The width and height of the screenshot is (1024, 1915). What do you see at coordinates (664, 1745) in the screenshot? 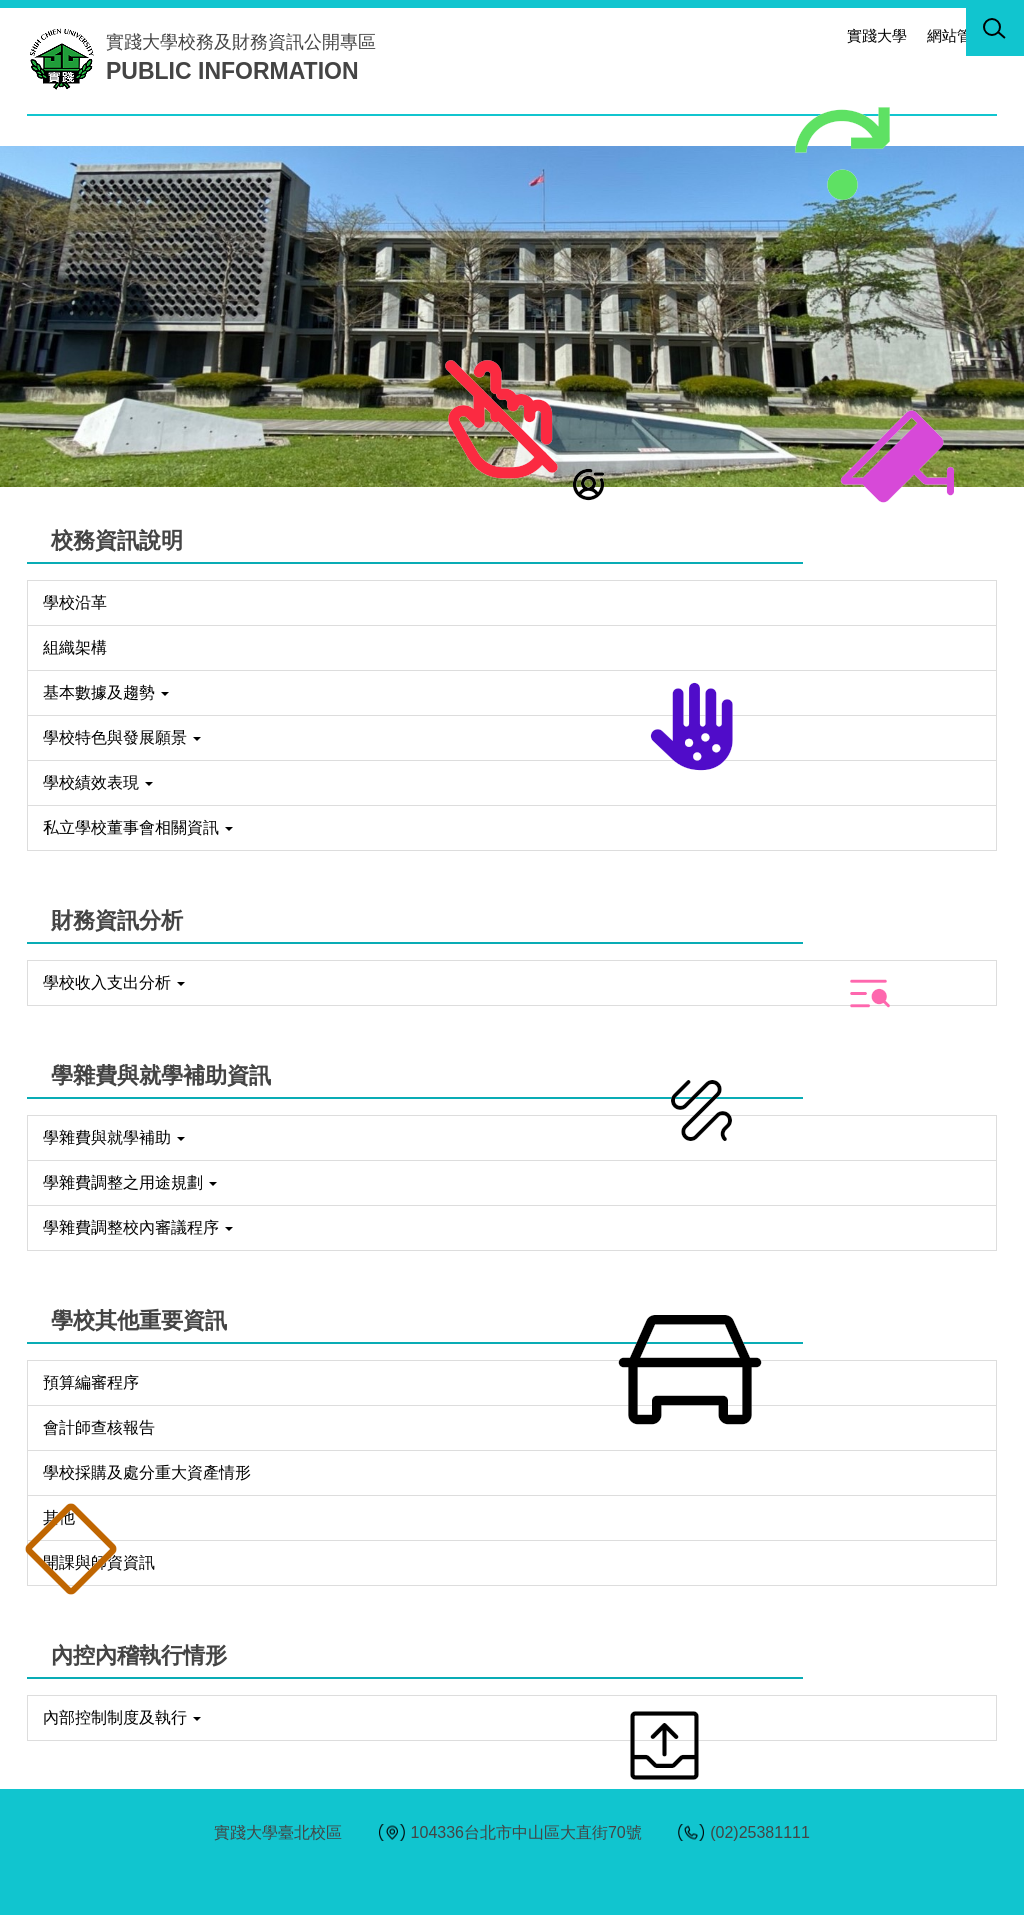
I see `upload file from tray` at bounding box center [664, 1745].